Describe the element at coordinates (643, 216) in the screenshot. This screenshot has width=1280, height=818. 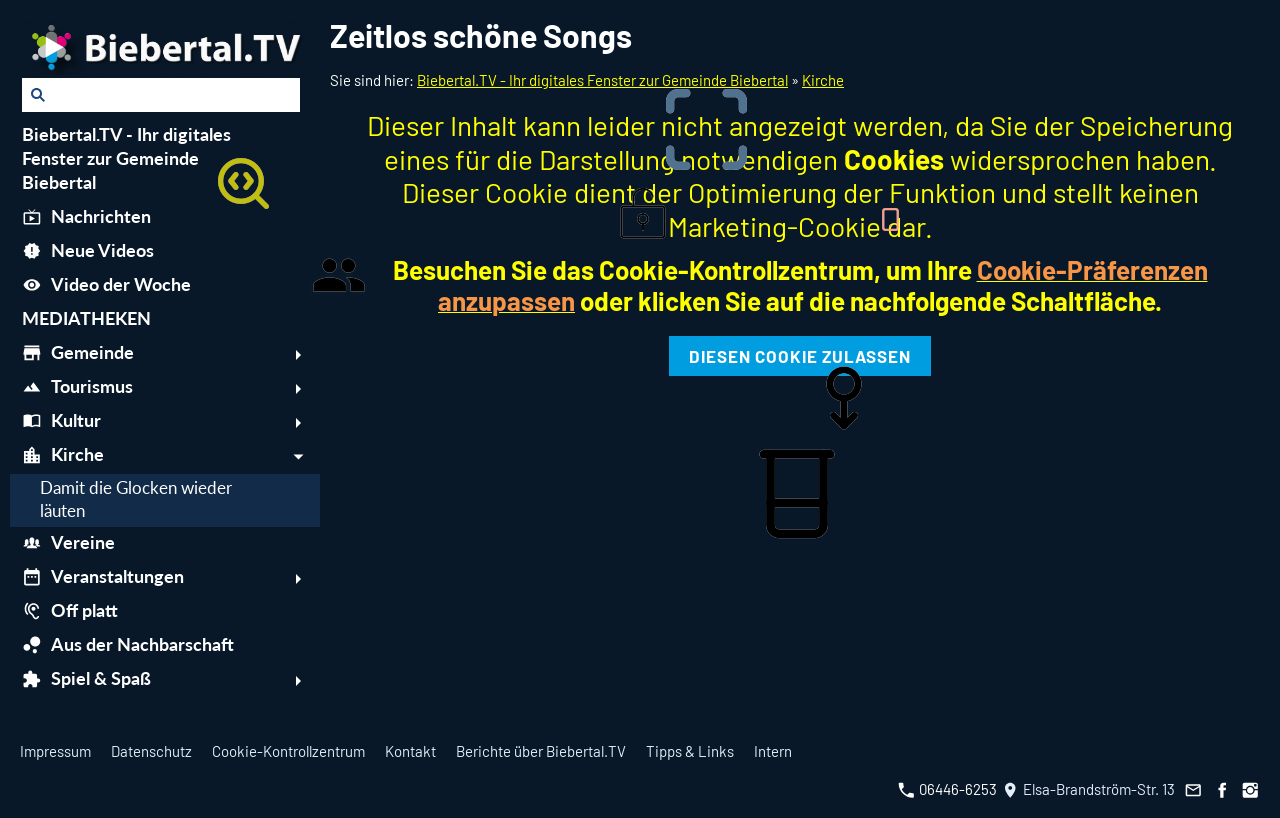
I see `unlocked or unsecured state` at that location.